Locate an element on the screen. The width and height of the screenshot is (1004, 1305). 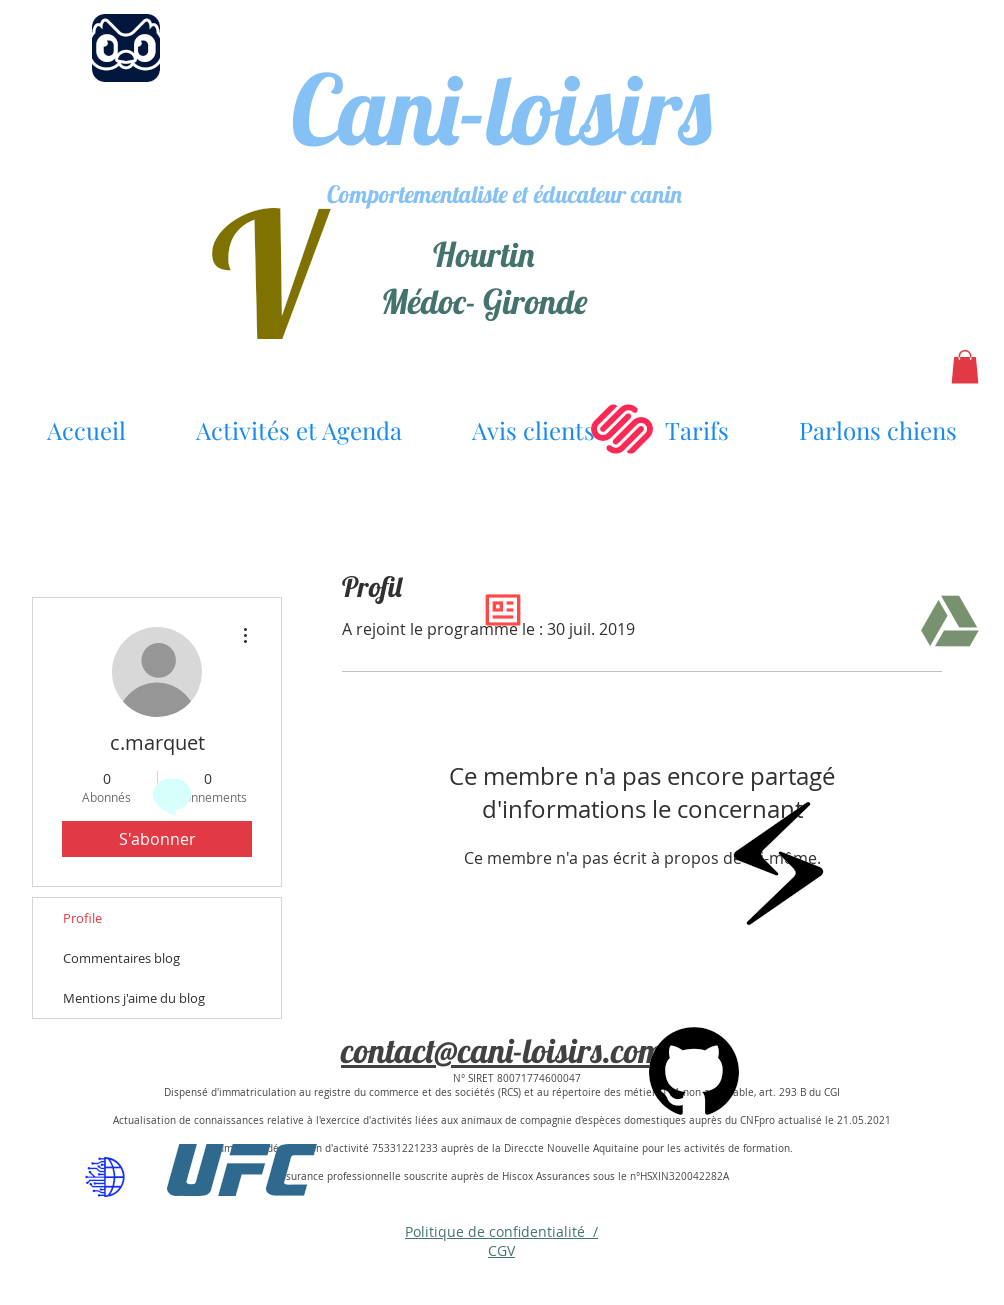
open chat or messaging is located at coordinates (172, 796).